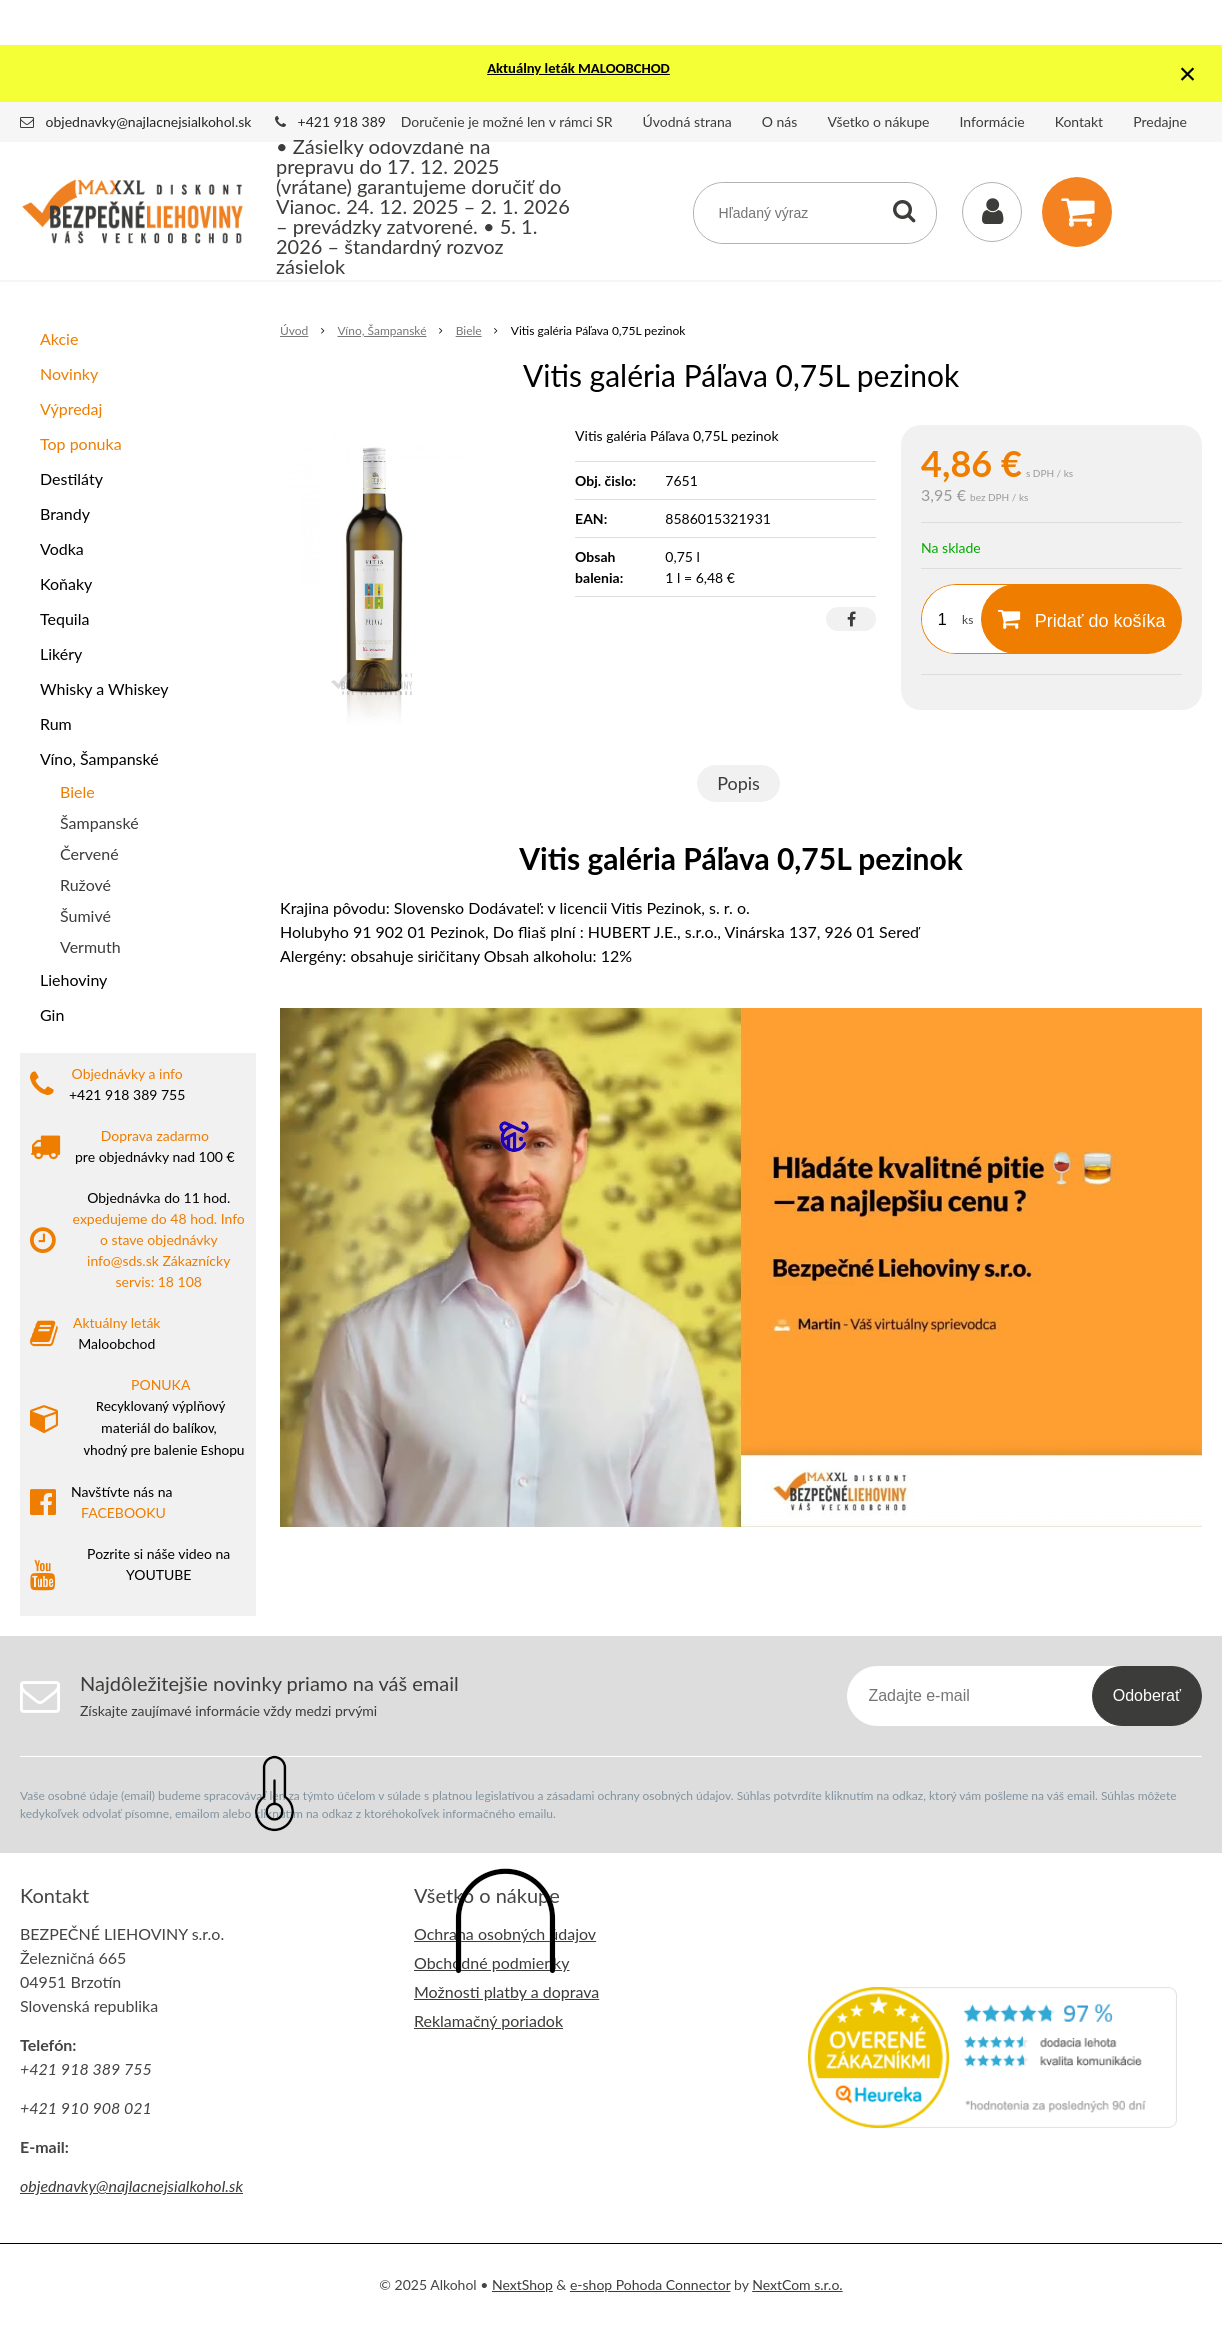  Describe the element at coordinates (274, 1793) in the screenshot. I see `view current temperature` at that location.